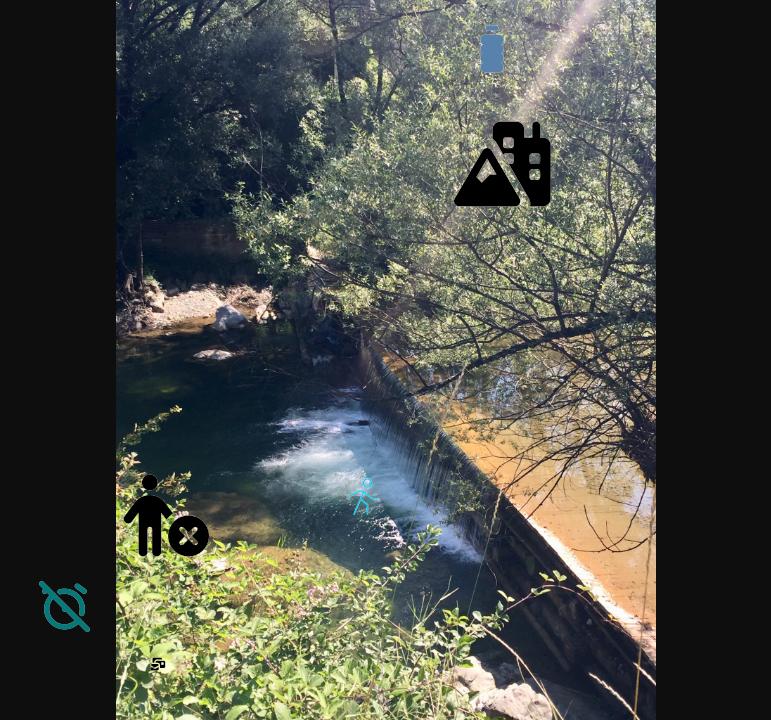 This screenshot has width=771, height=720. Describe the element at coordinates (363, 496) in the screenshot. I see `indicates walking directions or pedestrian route` at that location.